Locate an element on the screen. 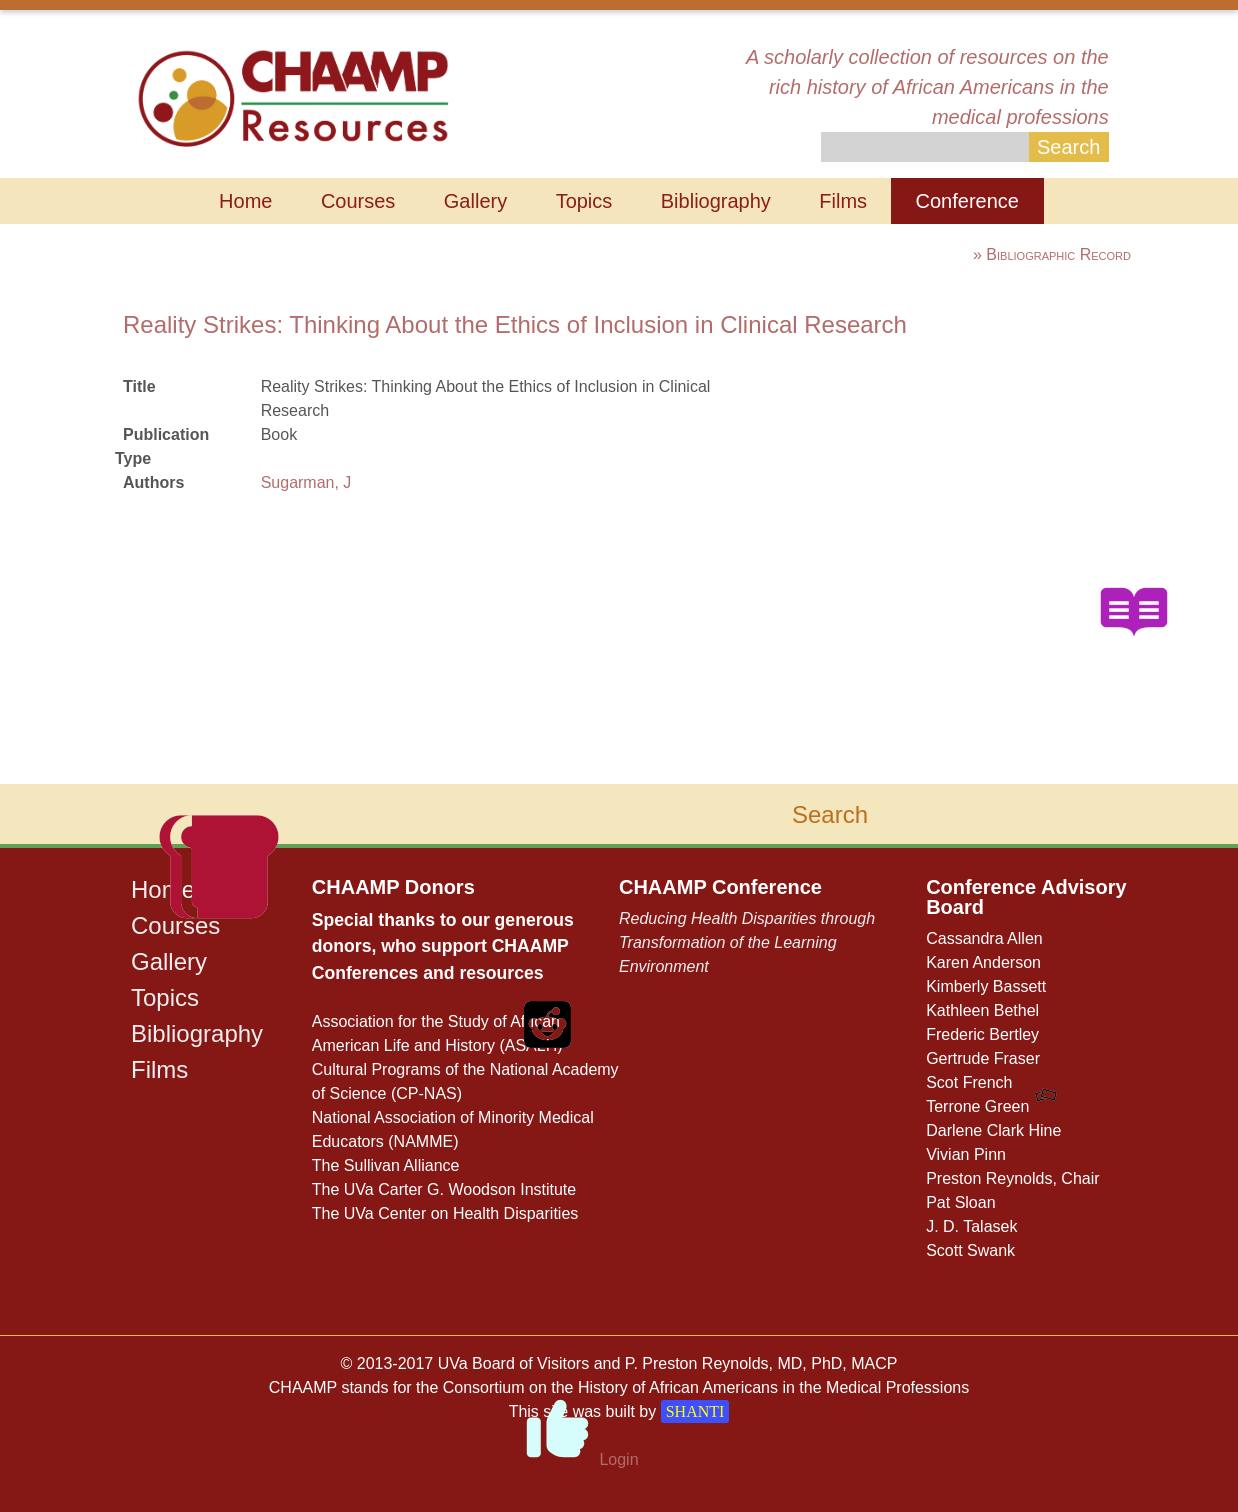  browse bakery or bread products is located at coordinates (219, 864).